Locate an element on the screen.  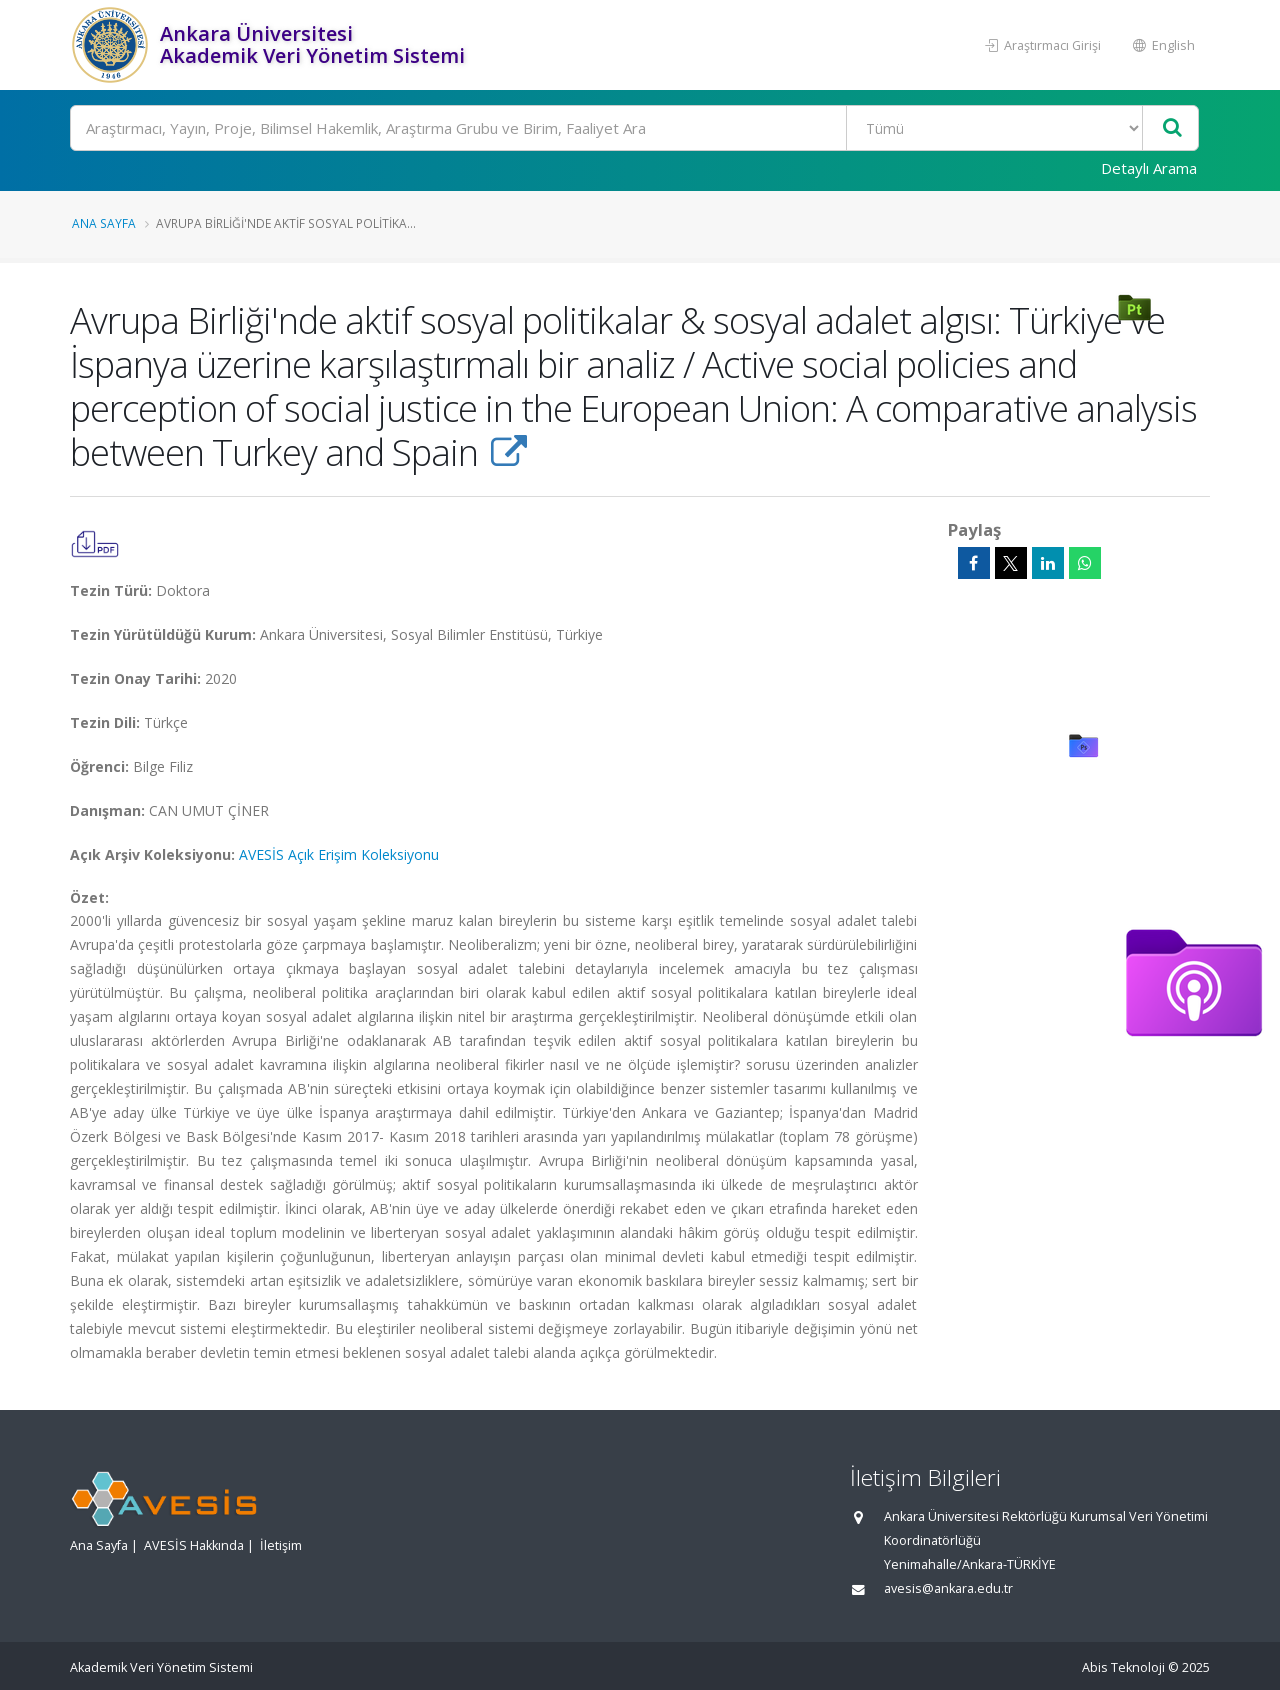
open folder containing adobe photoshop express files is located at coordinates (1083, 746).